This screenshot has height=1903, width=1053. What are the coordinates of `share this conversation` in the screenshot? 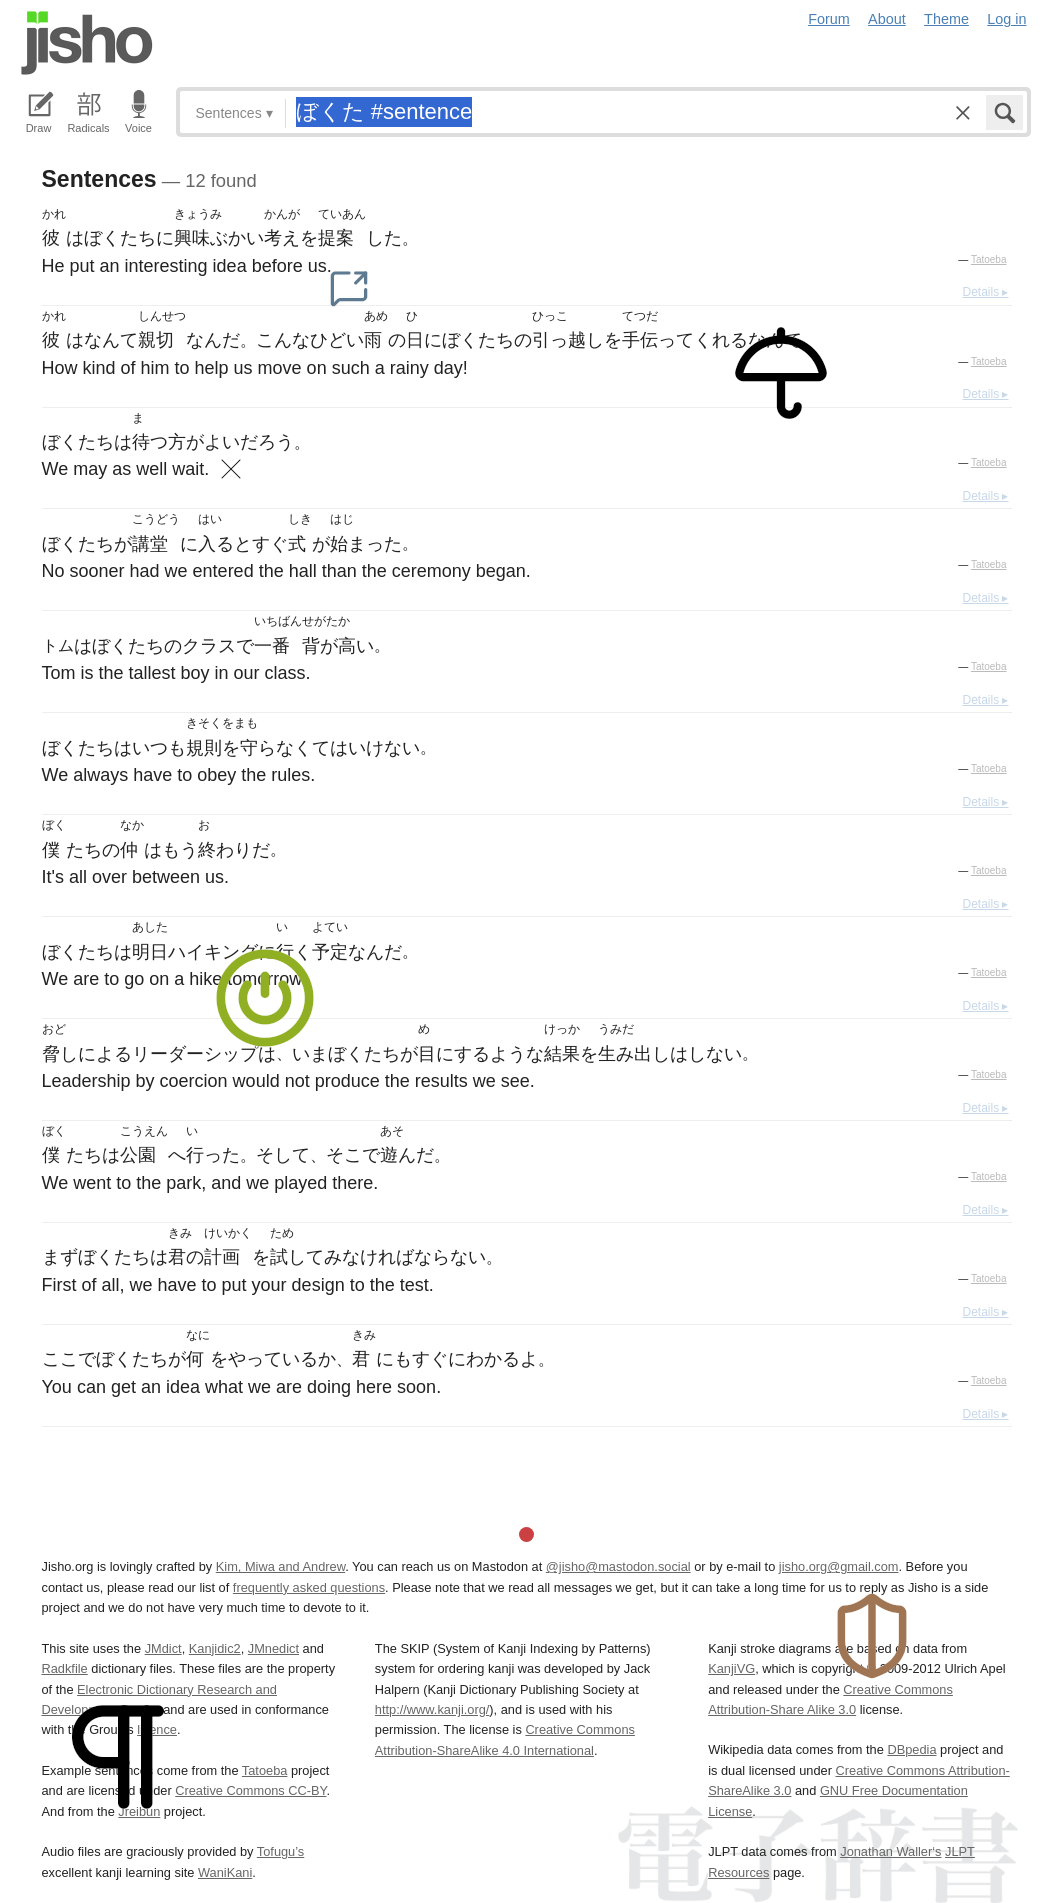 It's located at (349, 288).